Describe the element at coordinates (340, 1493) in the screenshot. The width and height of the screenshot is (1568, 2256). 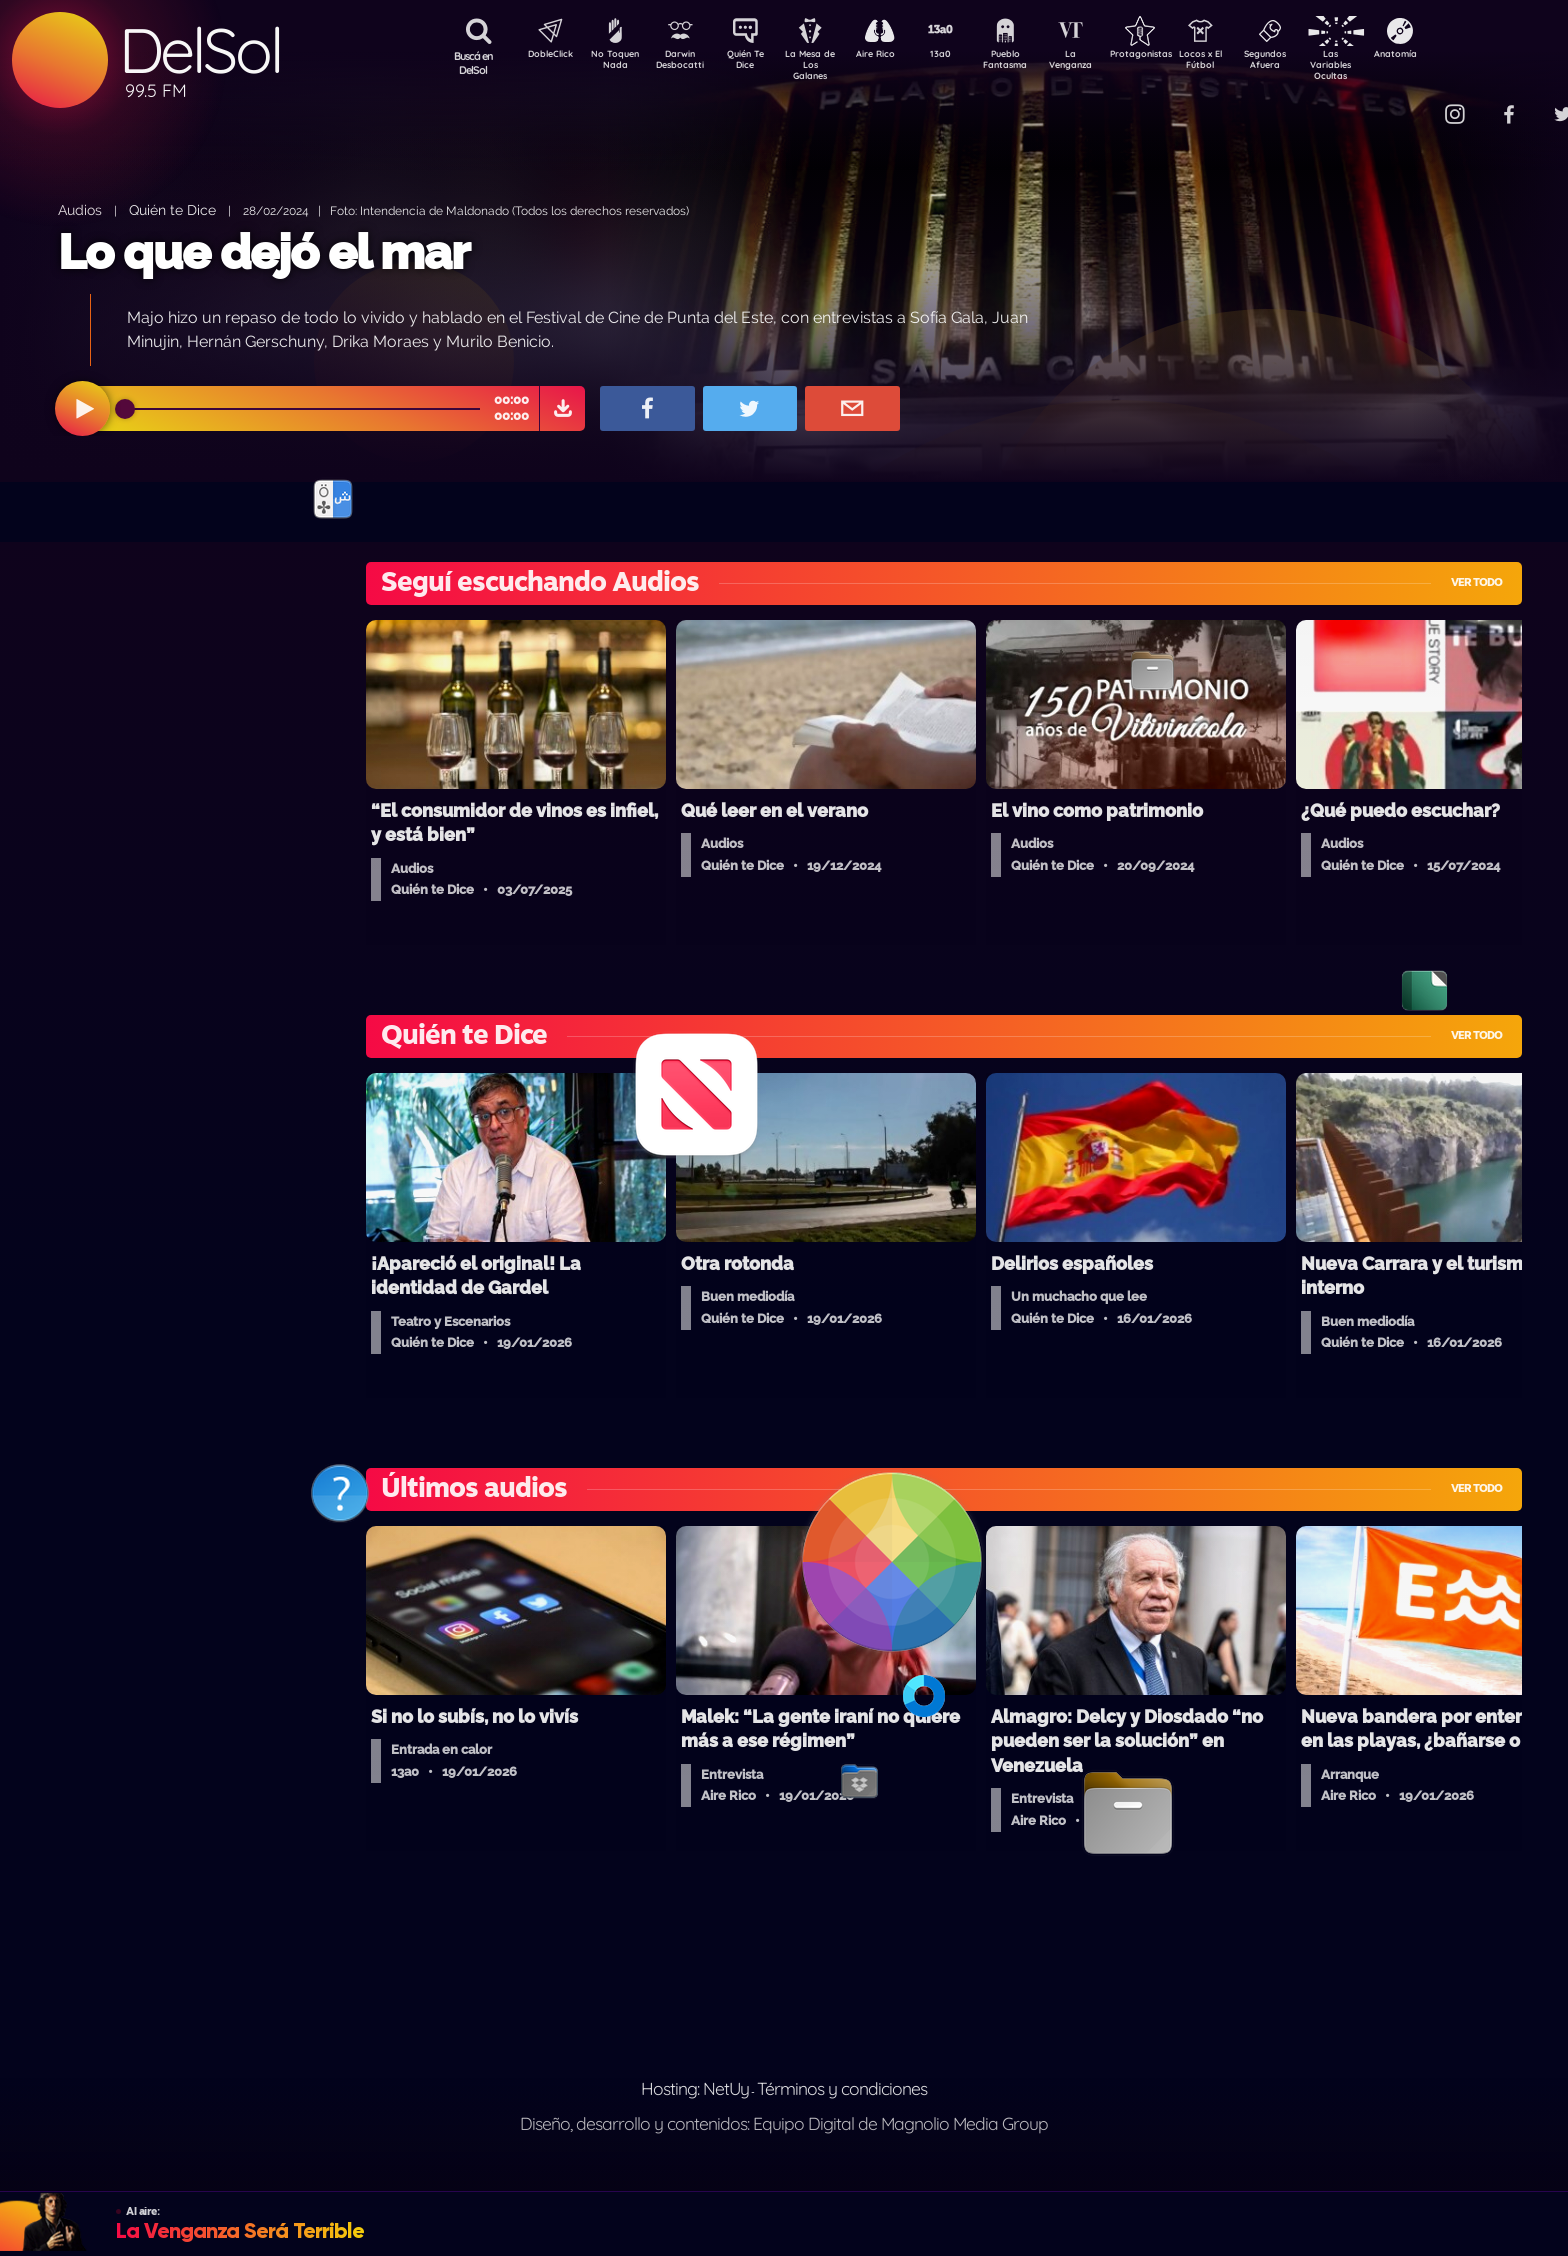
I see `access help documentation or support` at that location.